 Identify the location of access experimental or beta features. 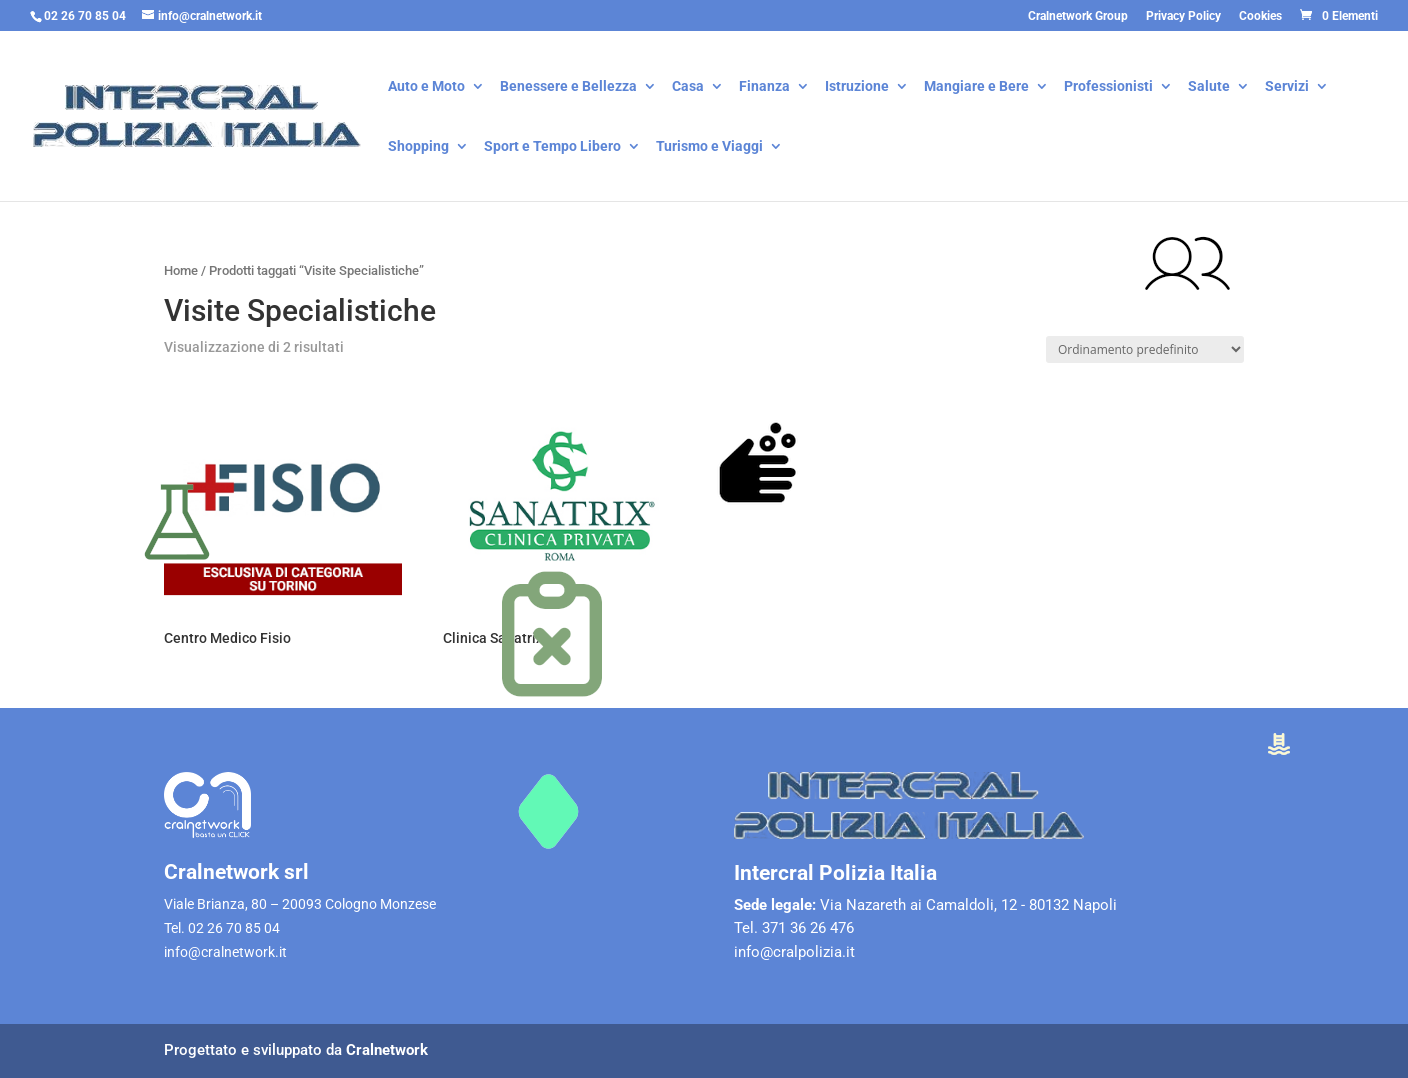
(177, 522).